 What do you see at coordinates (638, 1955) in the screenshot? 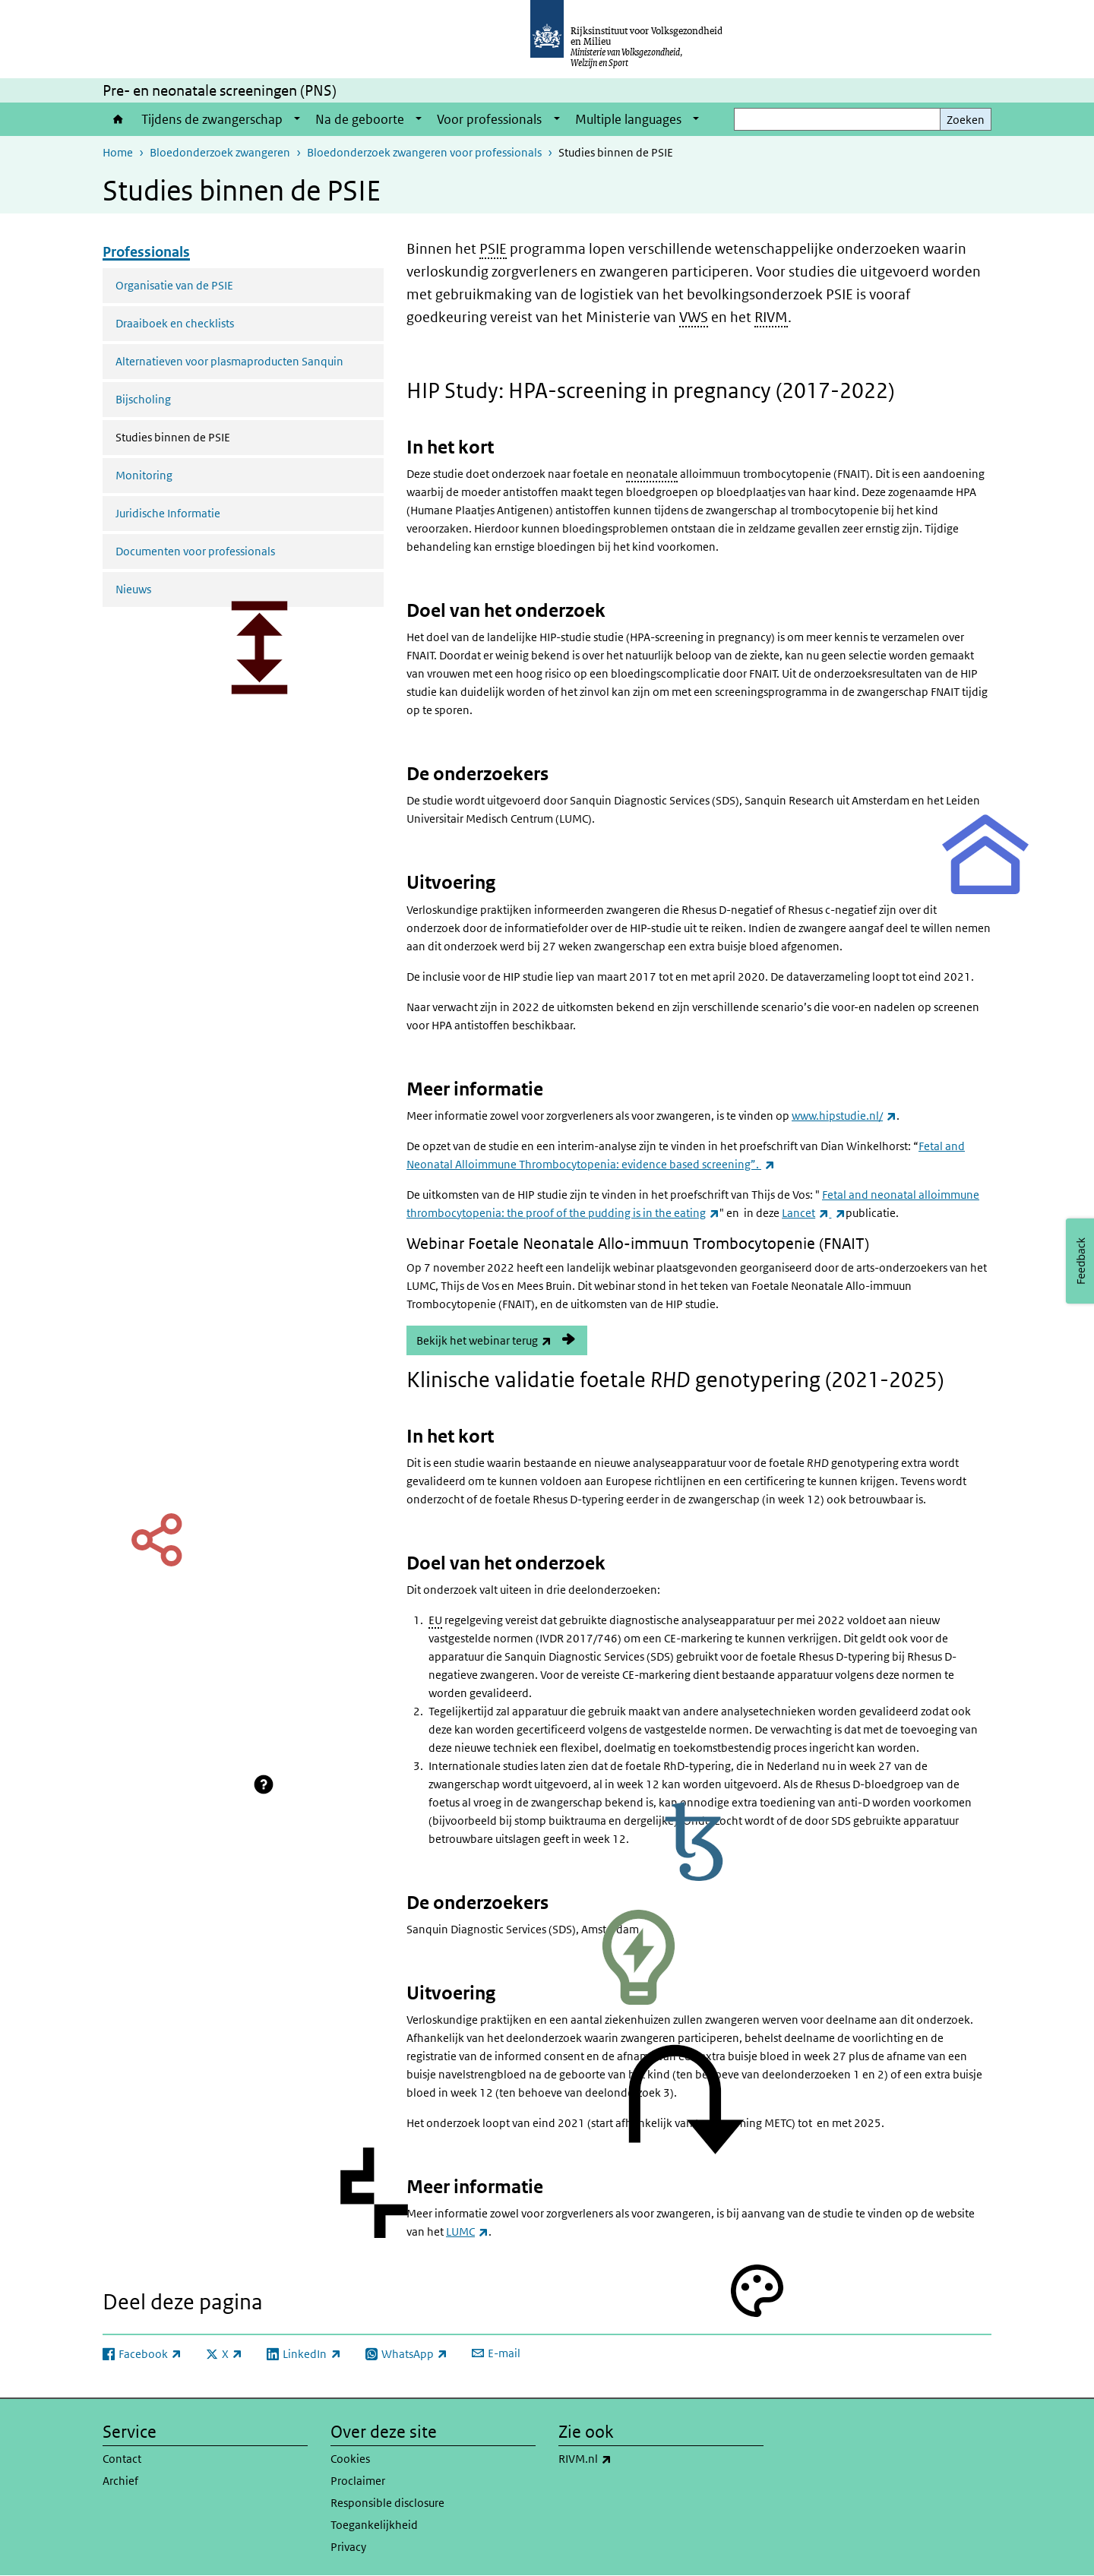
I see `indicates a new idea or inspiration` at bounding box center [638, 1955].